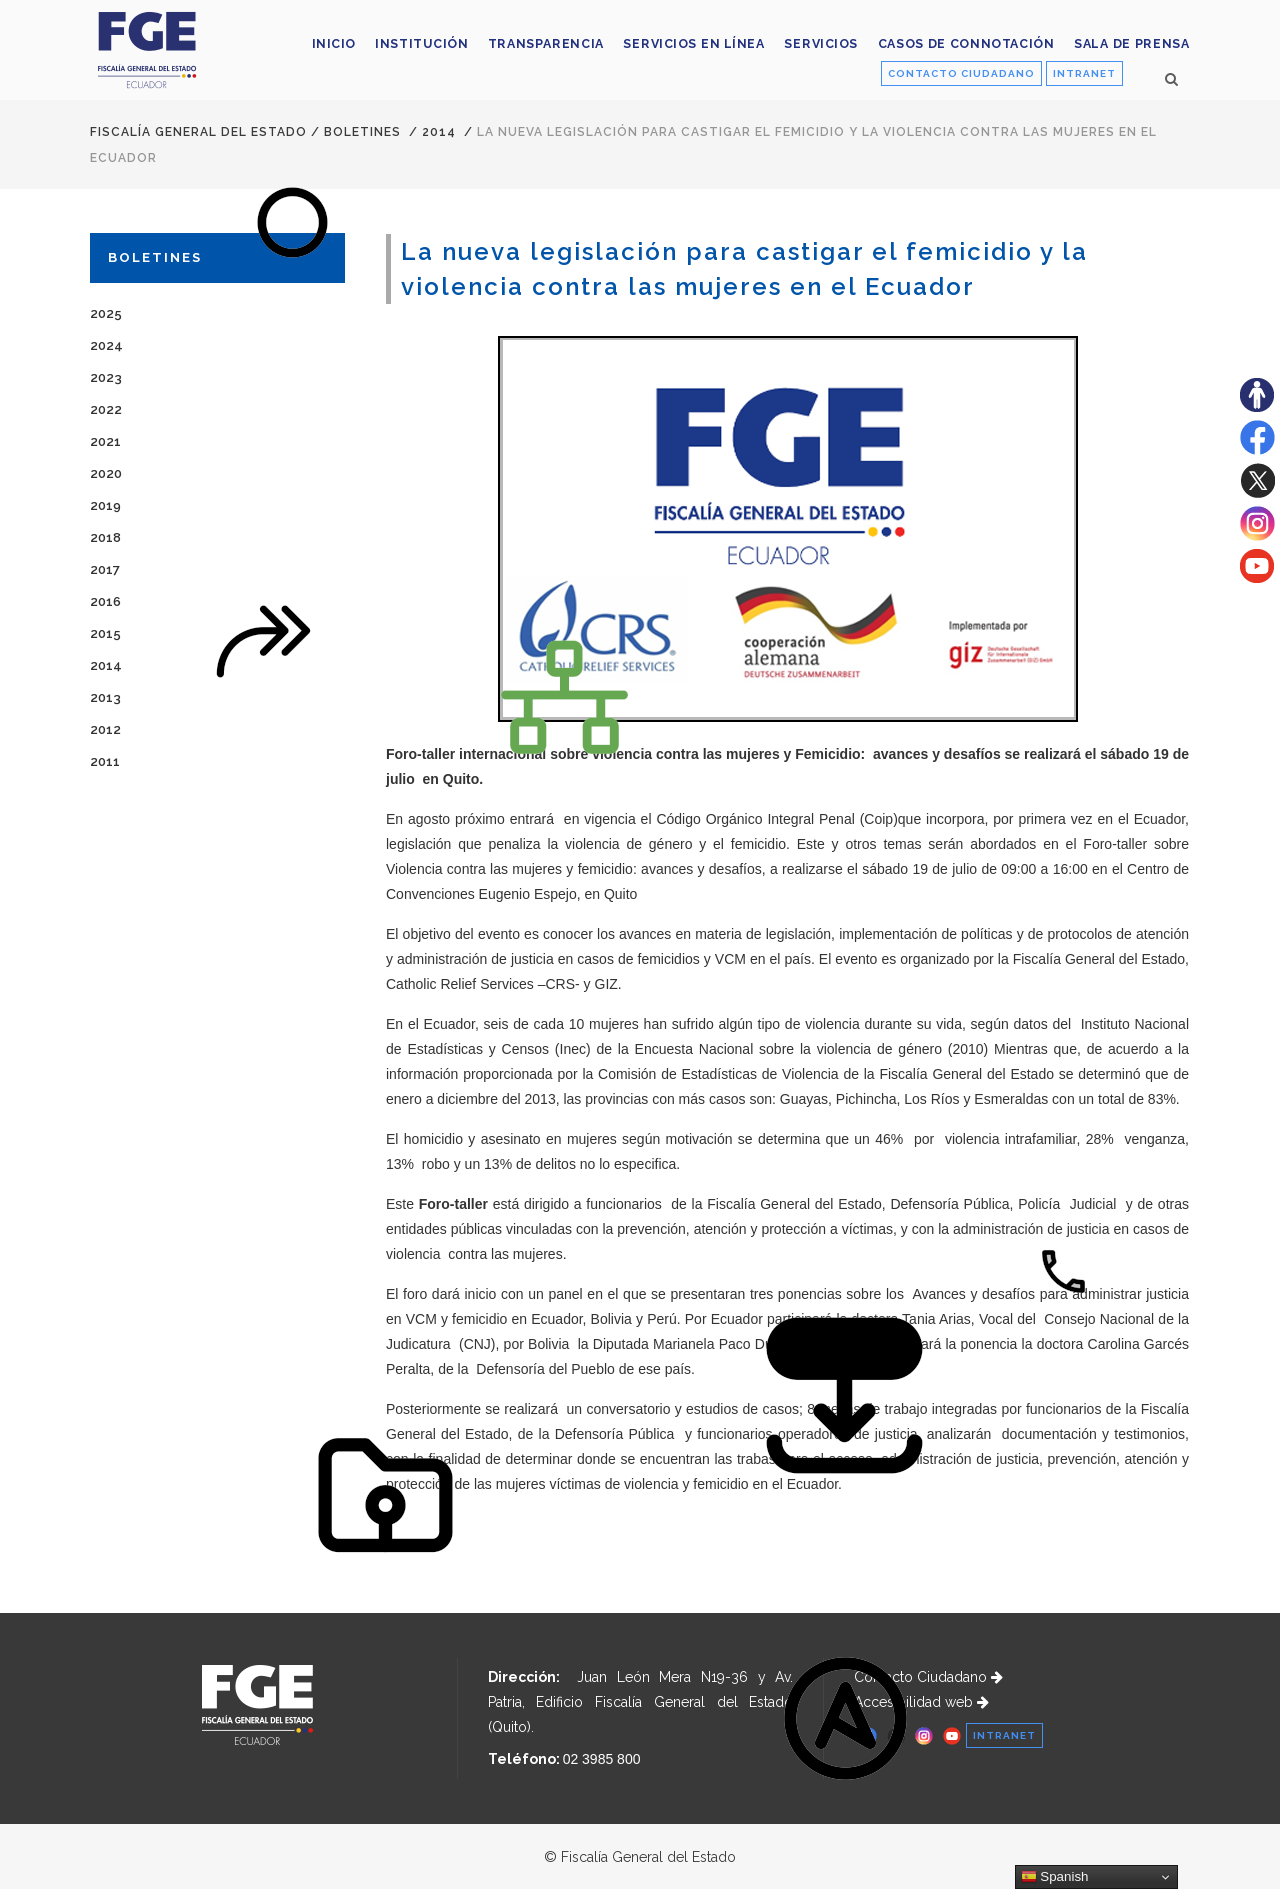  Describe the element at coordinates (292, 222) in the screenshot. I see `start recording audio or video` at that location.